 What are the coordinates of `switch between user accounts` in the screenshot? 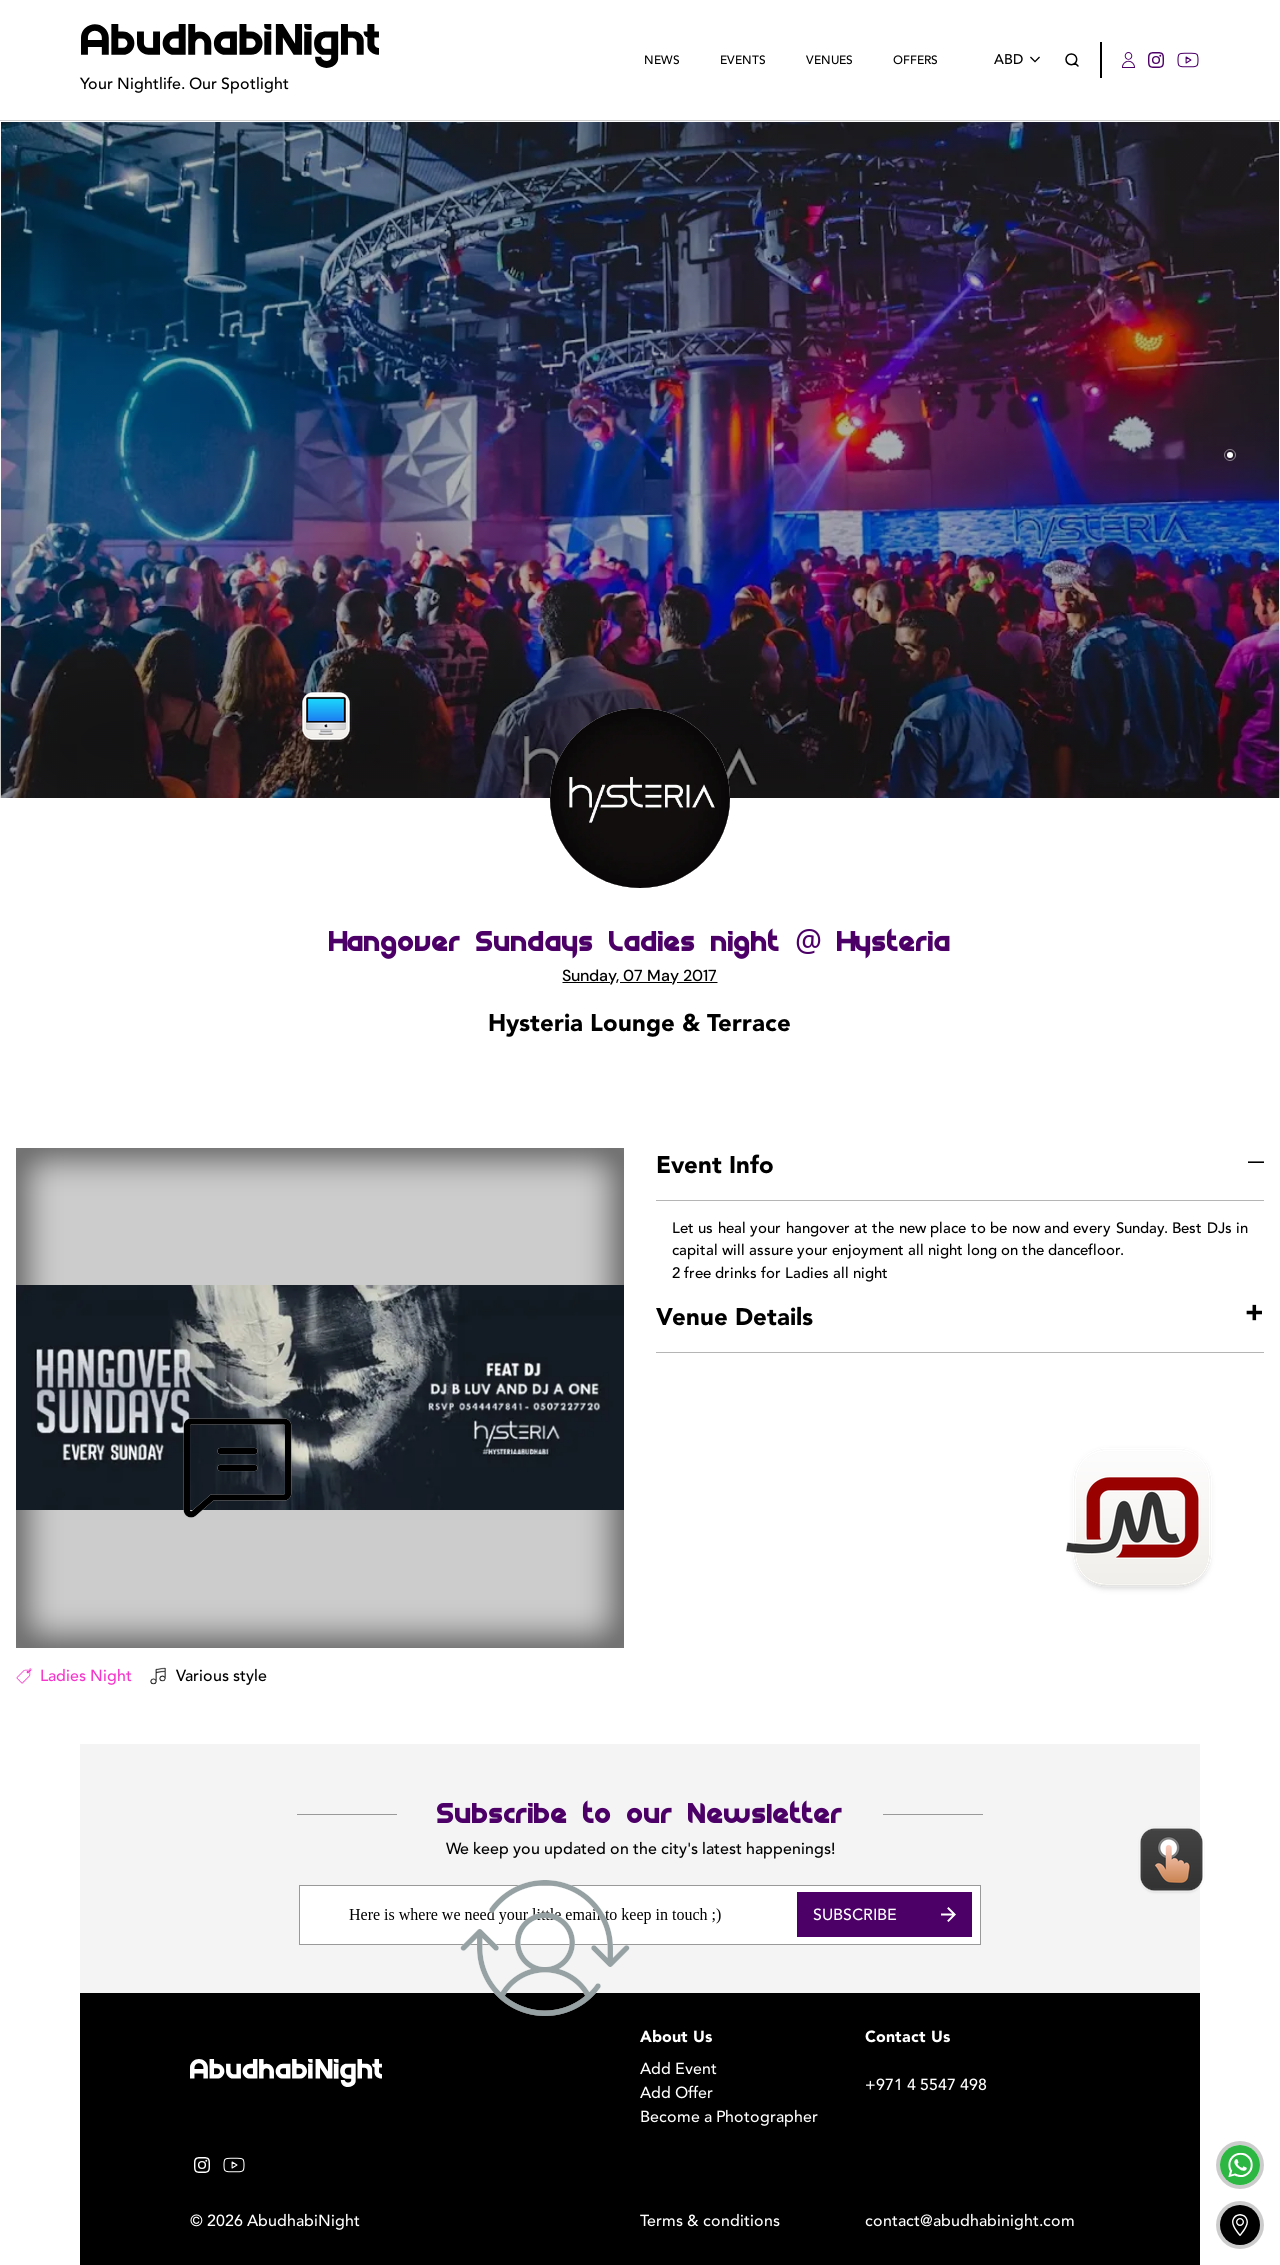 It's located at (545, 1948).